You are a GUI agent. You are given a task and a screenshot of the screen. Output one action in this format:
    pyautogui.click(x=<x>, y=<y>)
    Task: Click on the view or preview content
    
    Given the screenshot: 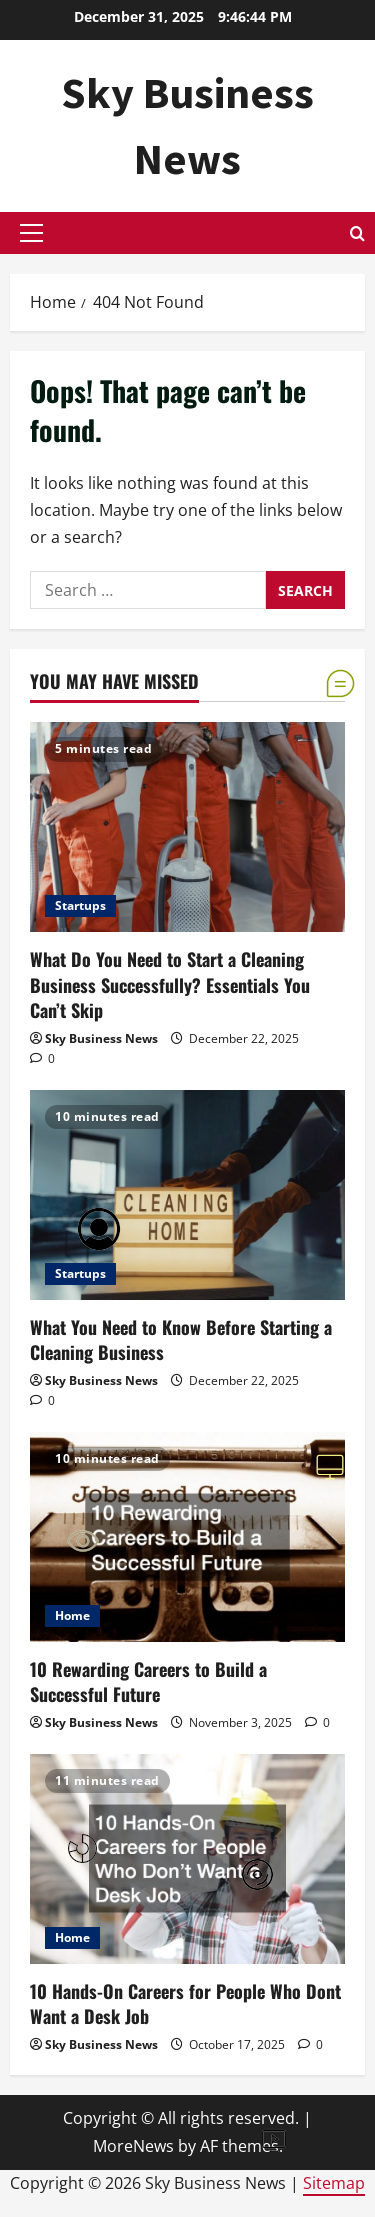 What is the action you would take?
    pyautogui.click(x=83, y=1541)
    